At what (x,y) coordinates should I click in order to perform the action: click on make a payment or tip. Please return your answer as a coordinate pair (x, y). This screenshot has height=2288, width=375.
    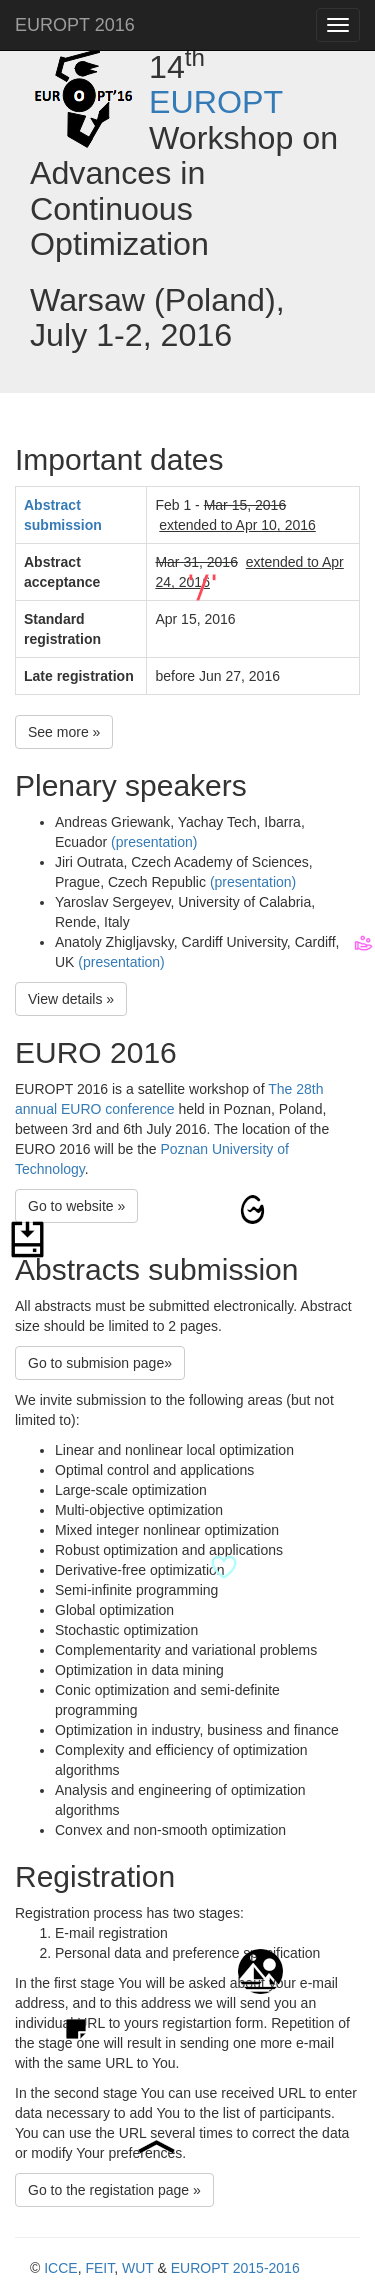
    Looking at the image, I should click on (363, 943).